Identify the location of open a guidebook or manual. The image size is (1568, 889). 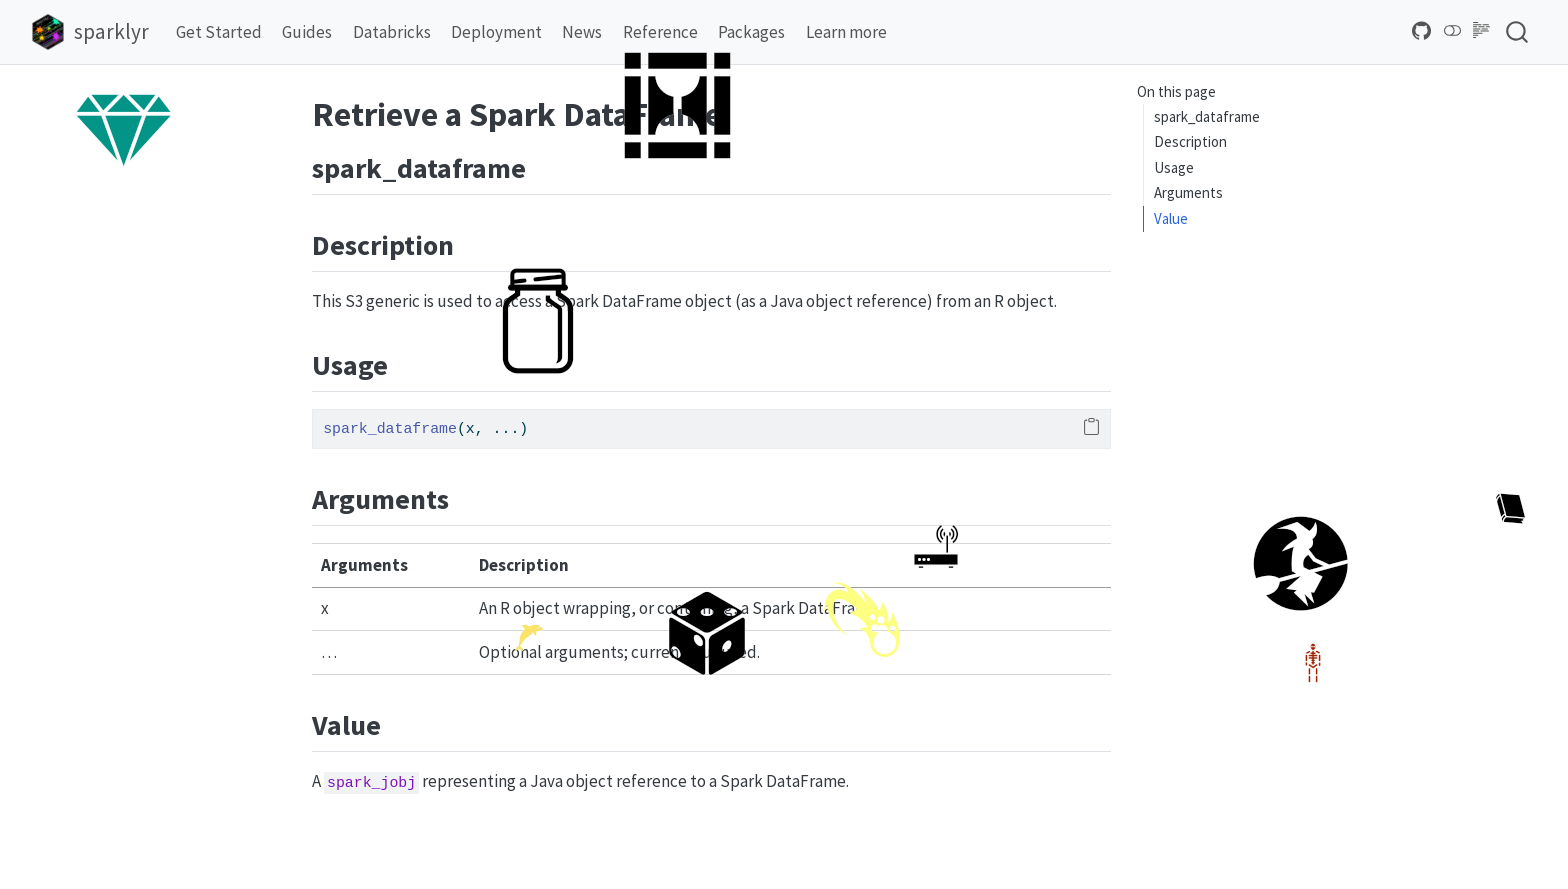
(1510, 508).